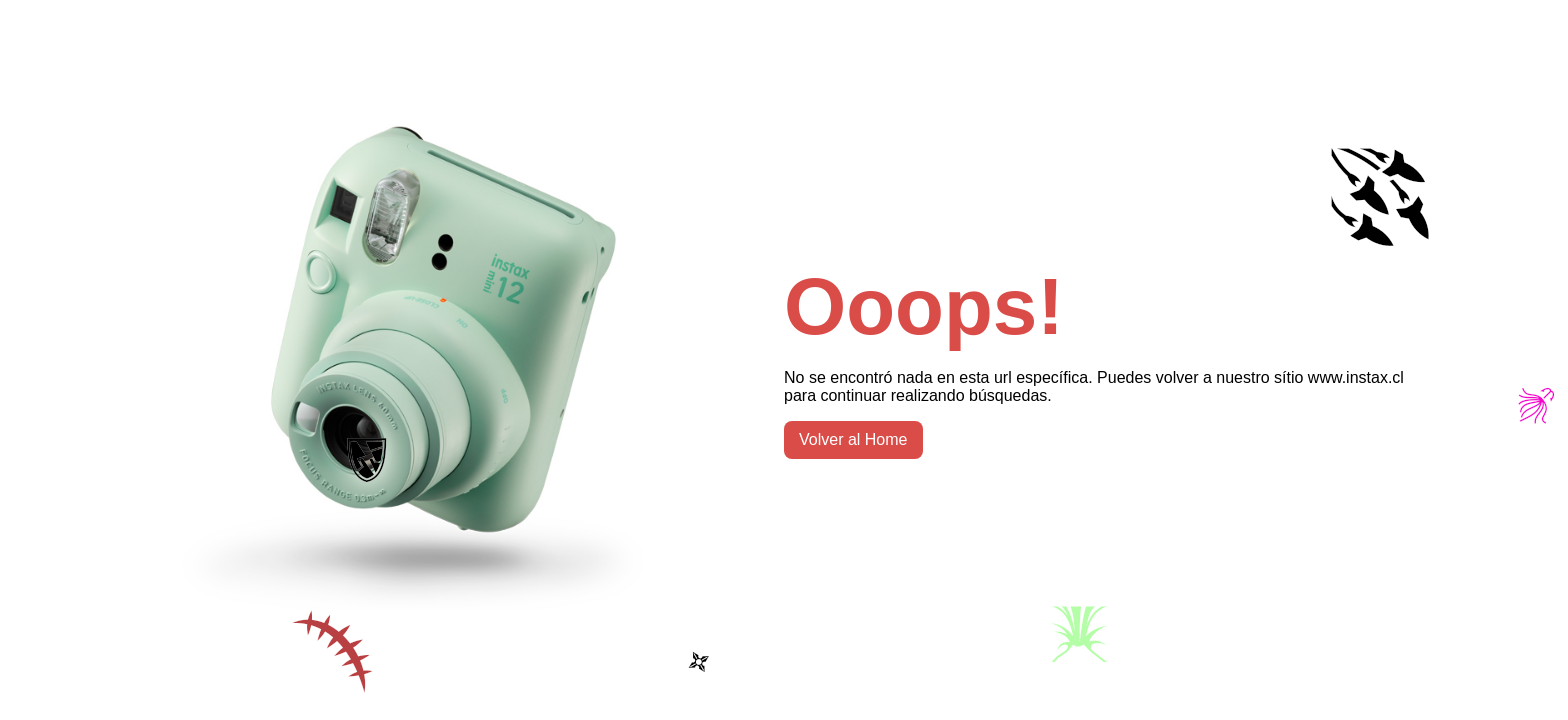 This screenshot has height=720, width=1568. I want to click on indicates volcanic activity or hazard in a game, so click(1079, 634).